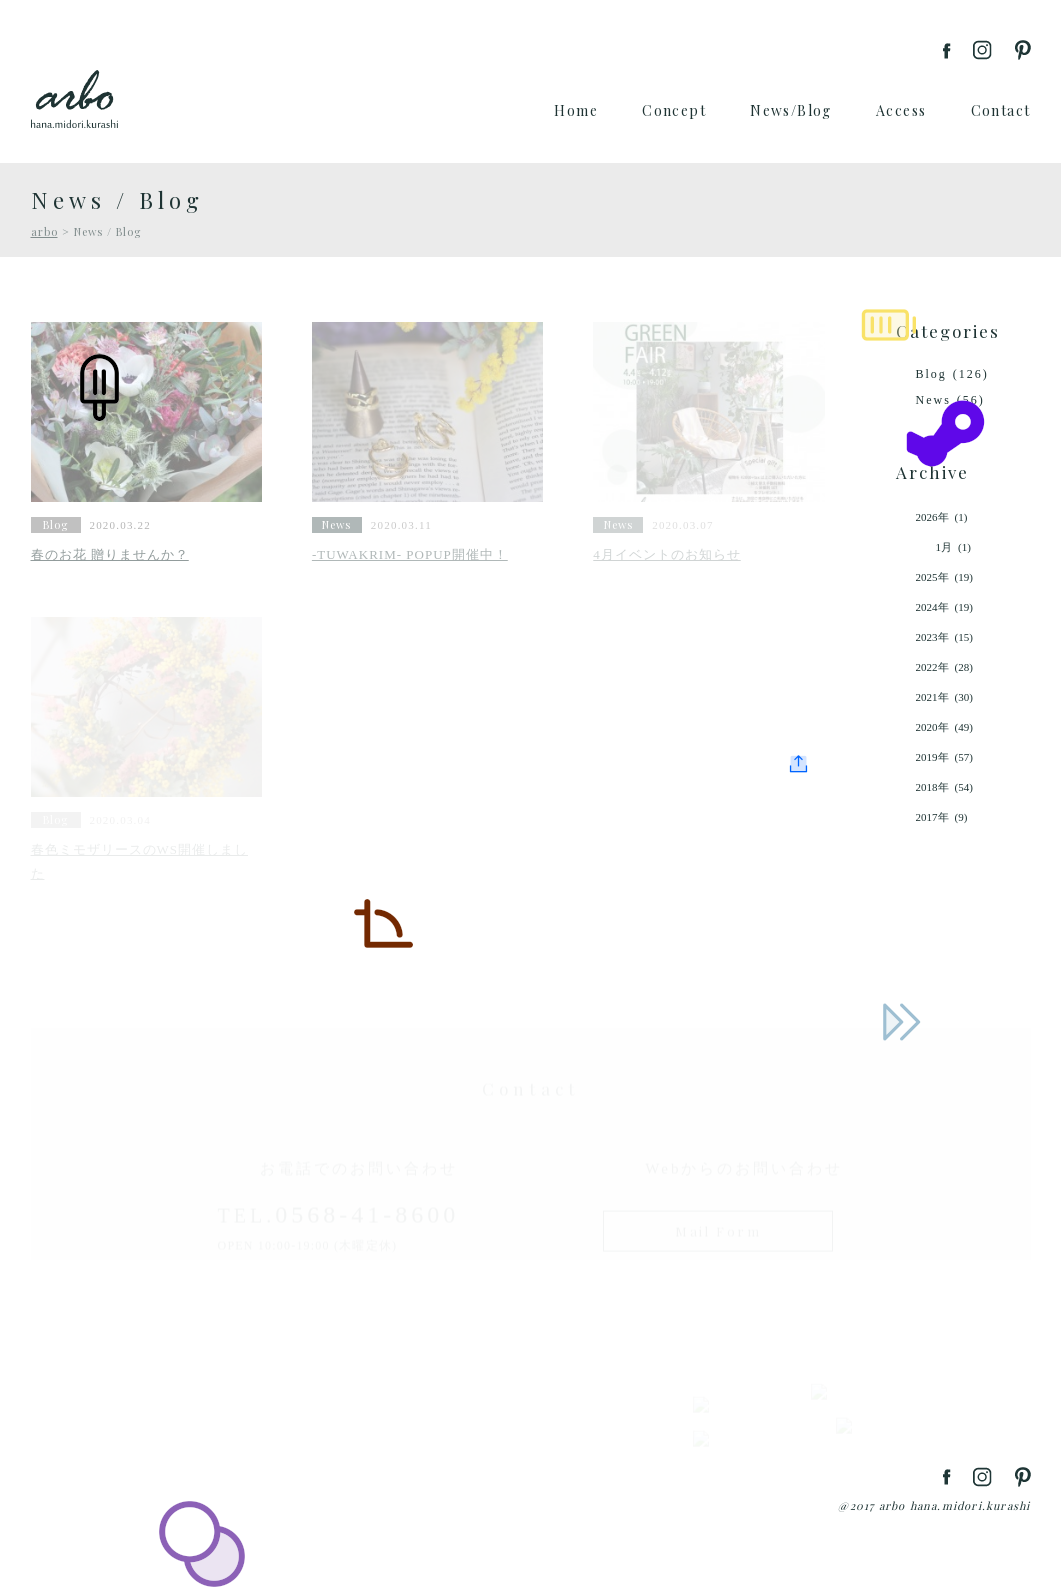 The width and height of the screenshot is (1061, 1594). Describe the element at coordinates (945, 431) in the screenshot. I see `open Steam gaming platform` at that location.